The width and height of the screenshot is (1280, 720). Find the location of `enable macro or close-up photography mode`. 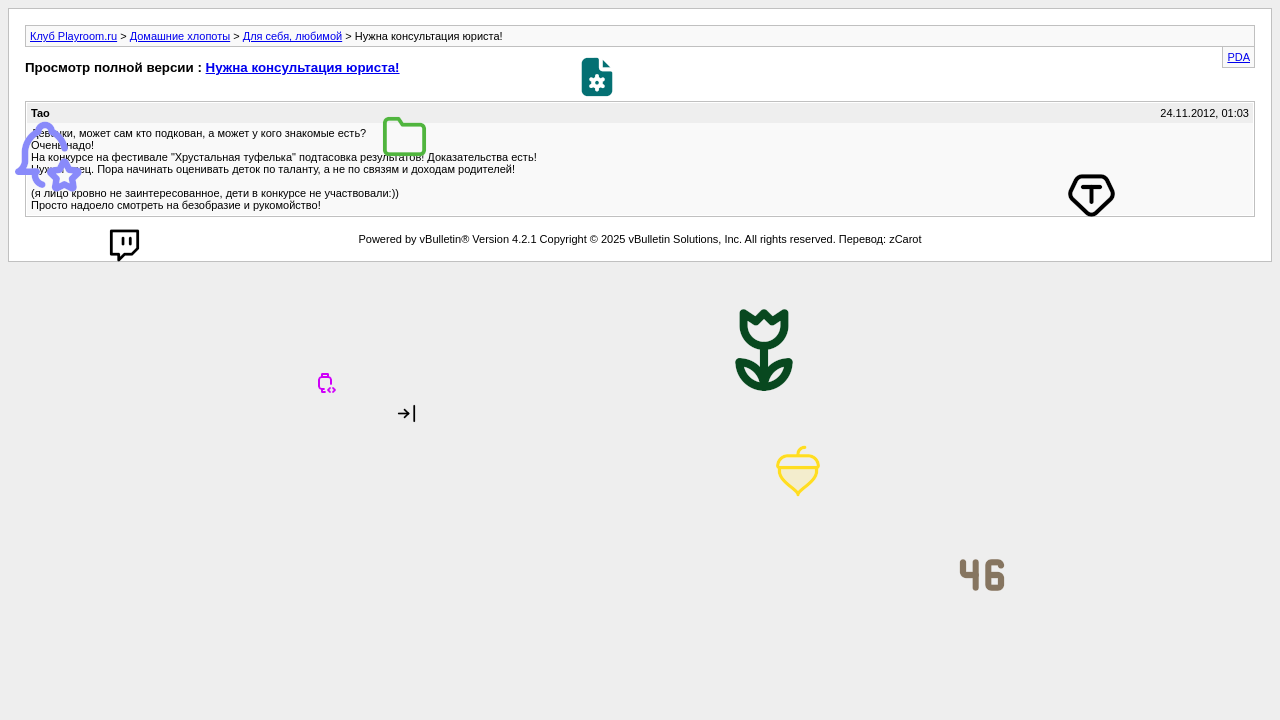

enable macro or close-up photography mode is located at coordinates (764, 350).